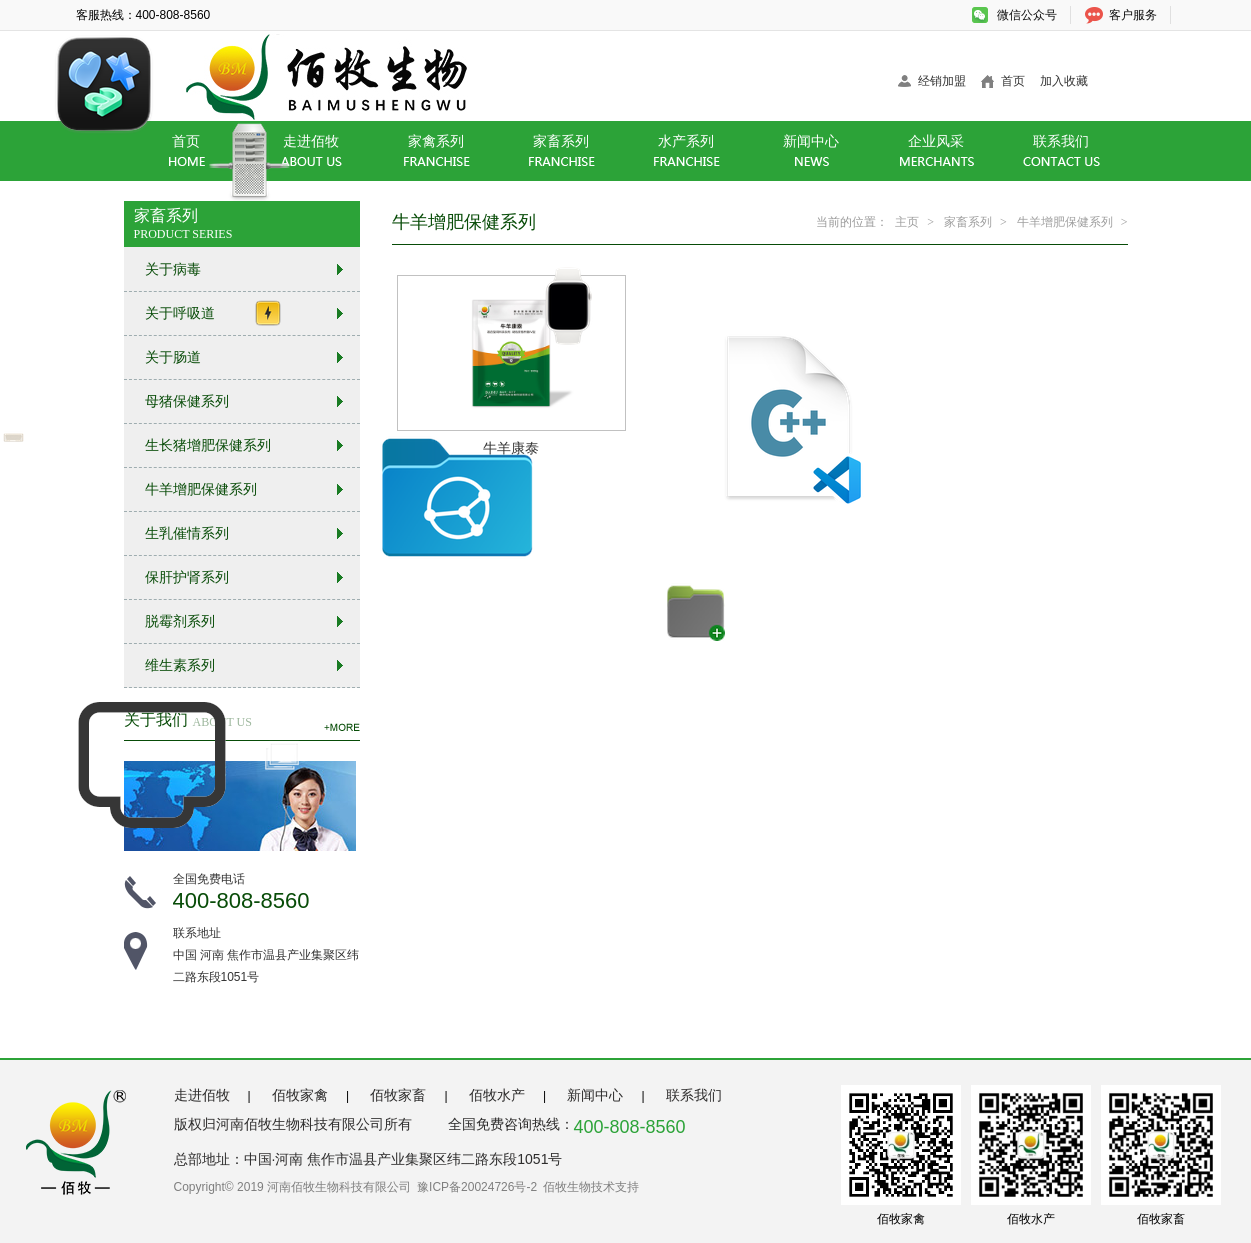 This screenshot has width=1251, height=1243. I want to click on view image sequence in media library, so click(282, 756).